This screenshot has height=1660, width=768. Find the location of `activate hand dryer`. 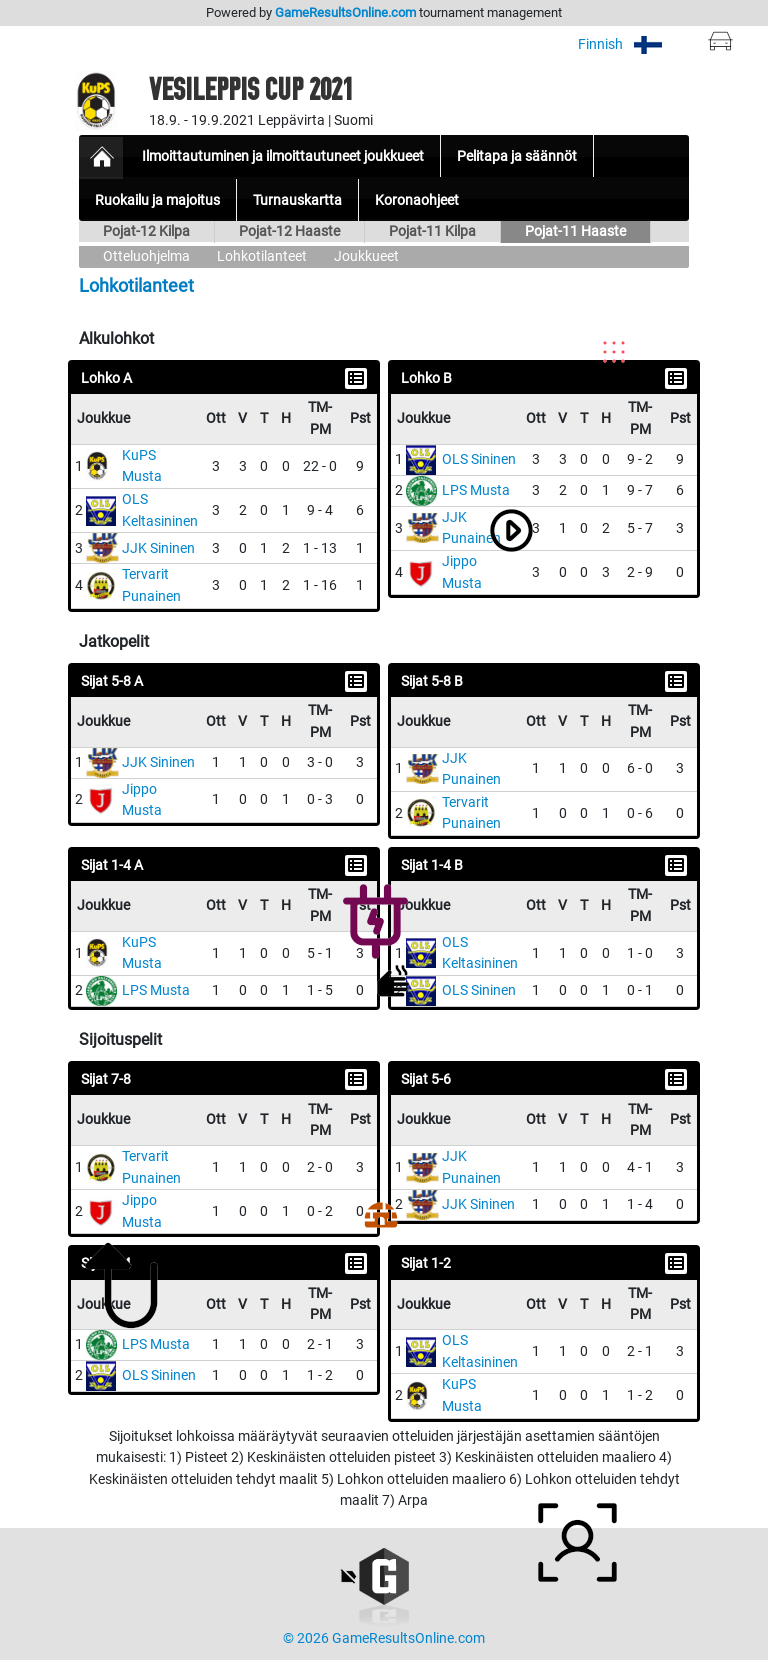

activate hand dryer is located at coordinates (394, 980).